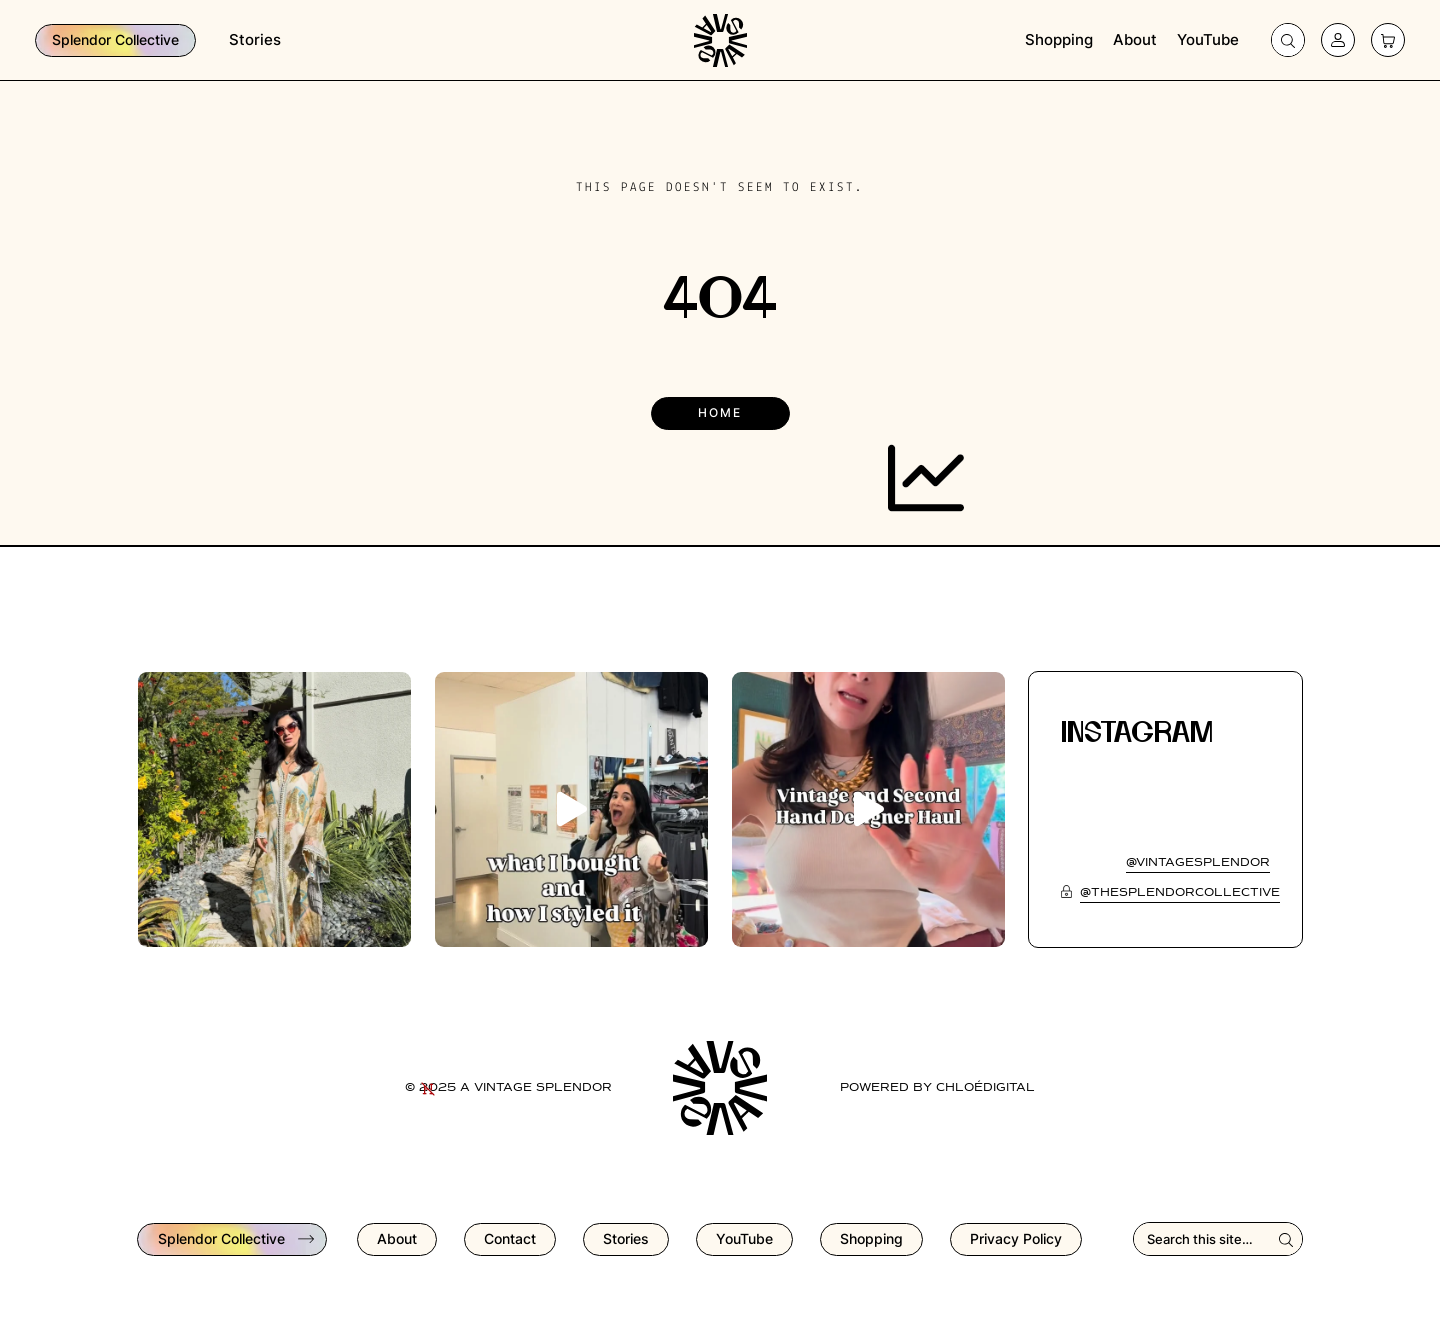  I want to click on disable heading formatting, so click(428, 1089).